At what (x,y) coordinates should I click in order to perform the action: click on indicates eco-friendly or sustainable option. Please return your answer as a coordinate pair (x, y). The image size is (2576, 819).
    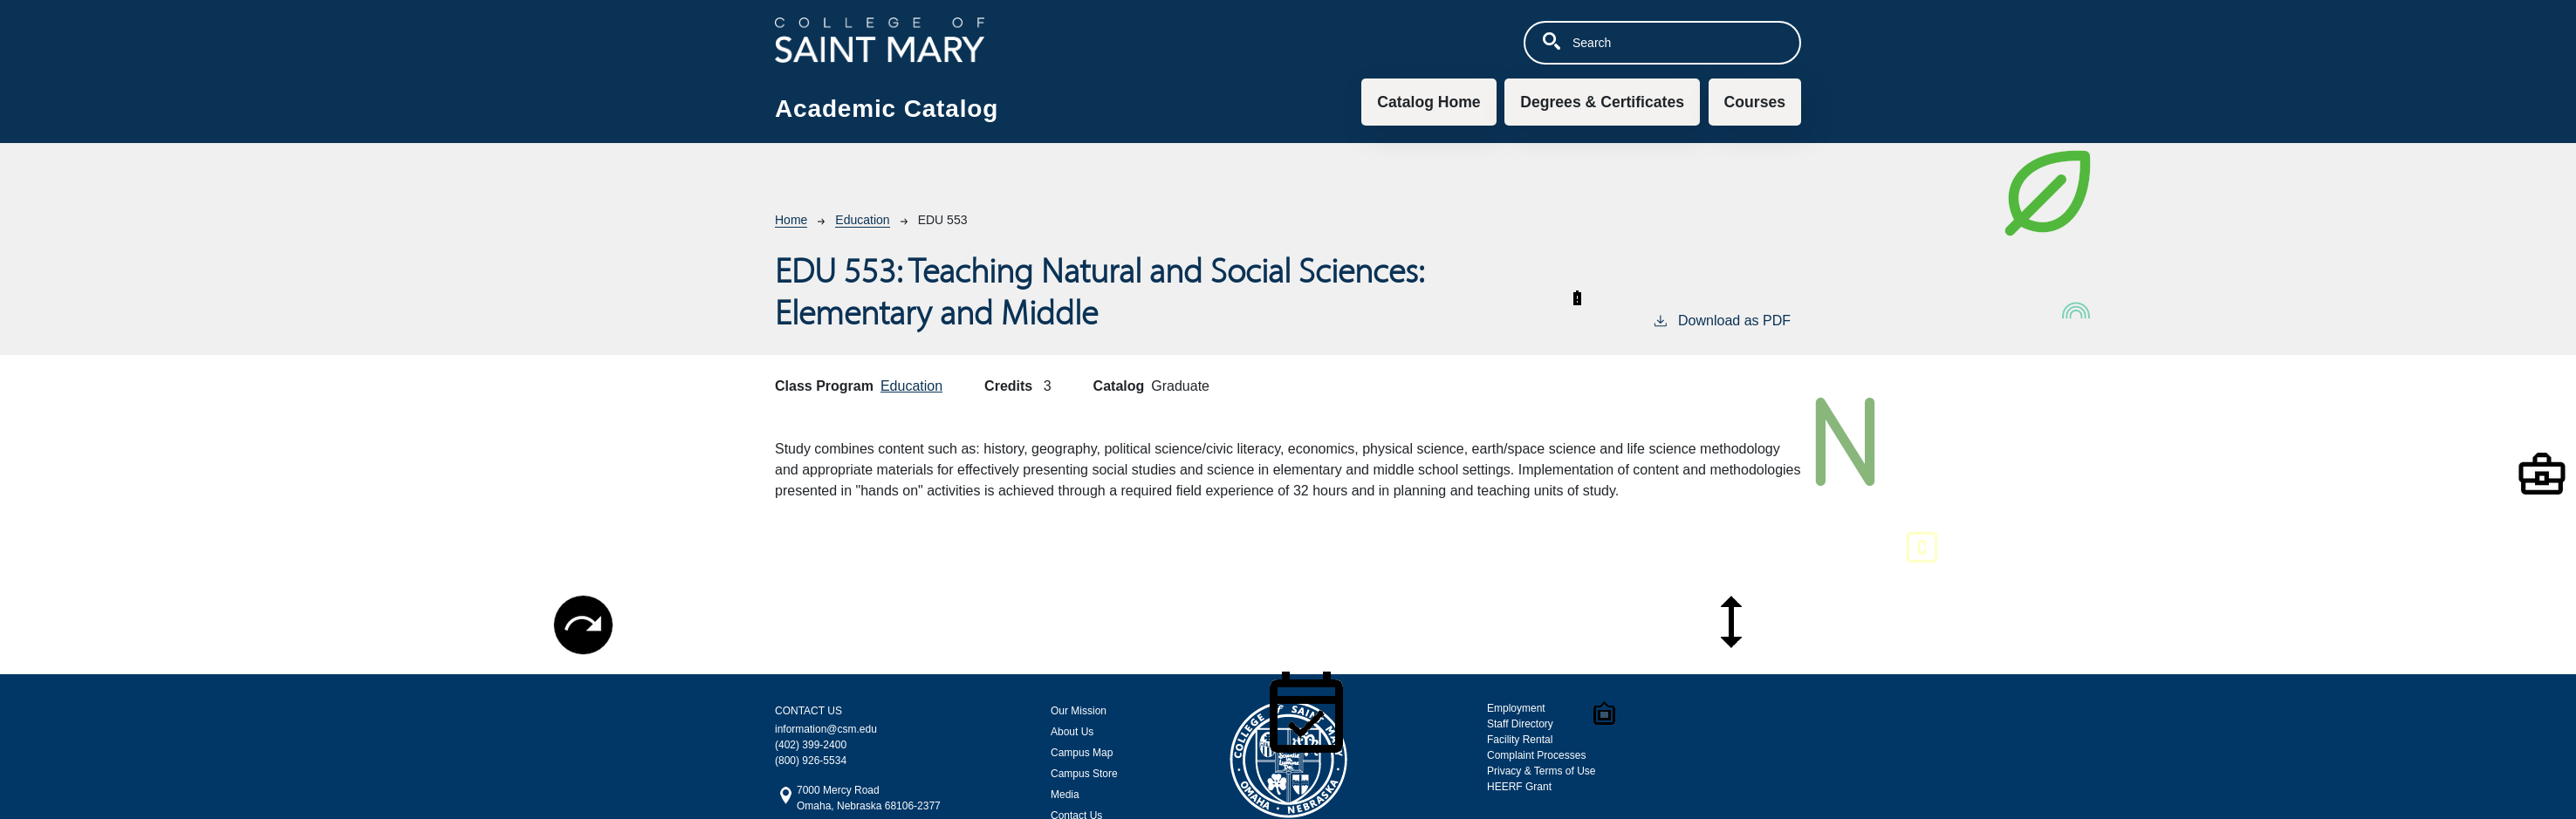
    Looking at the image, I should click on (2047, 193).